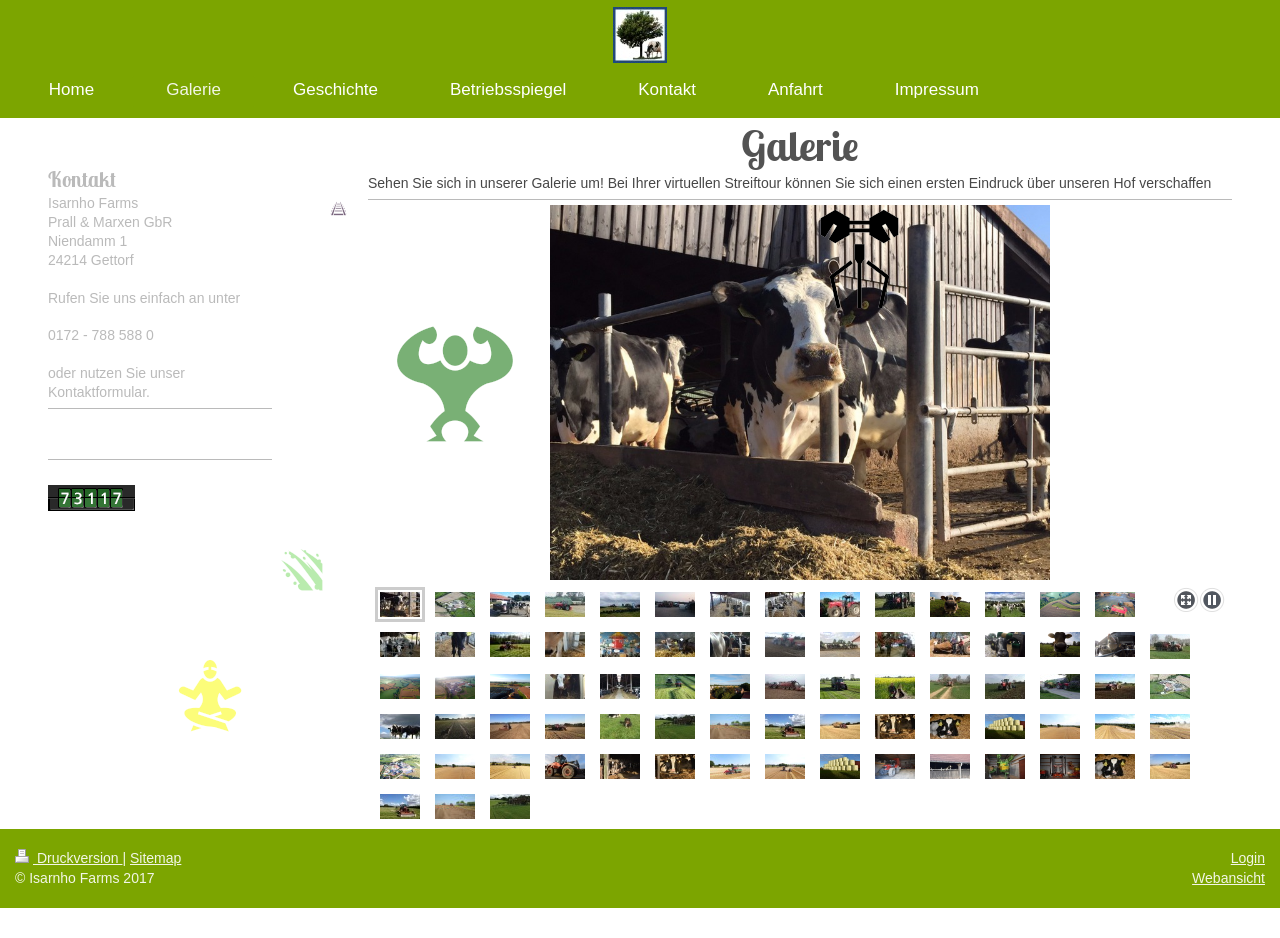 The image size is (1280, 938). Describe the element at coordinates (455, 384) in the screenshot. I see `view strength or fitness stats` at that location.